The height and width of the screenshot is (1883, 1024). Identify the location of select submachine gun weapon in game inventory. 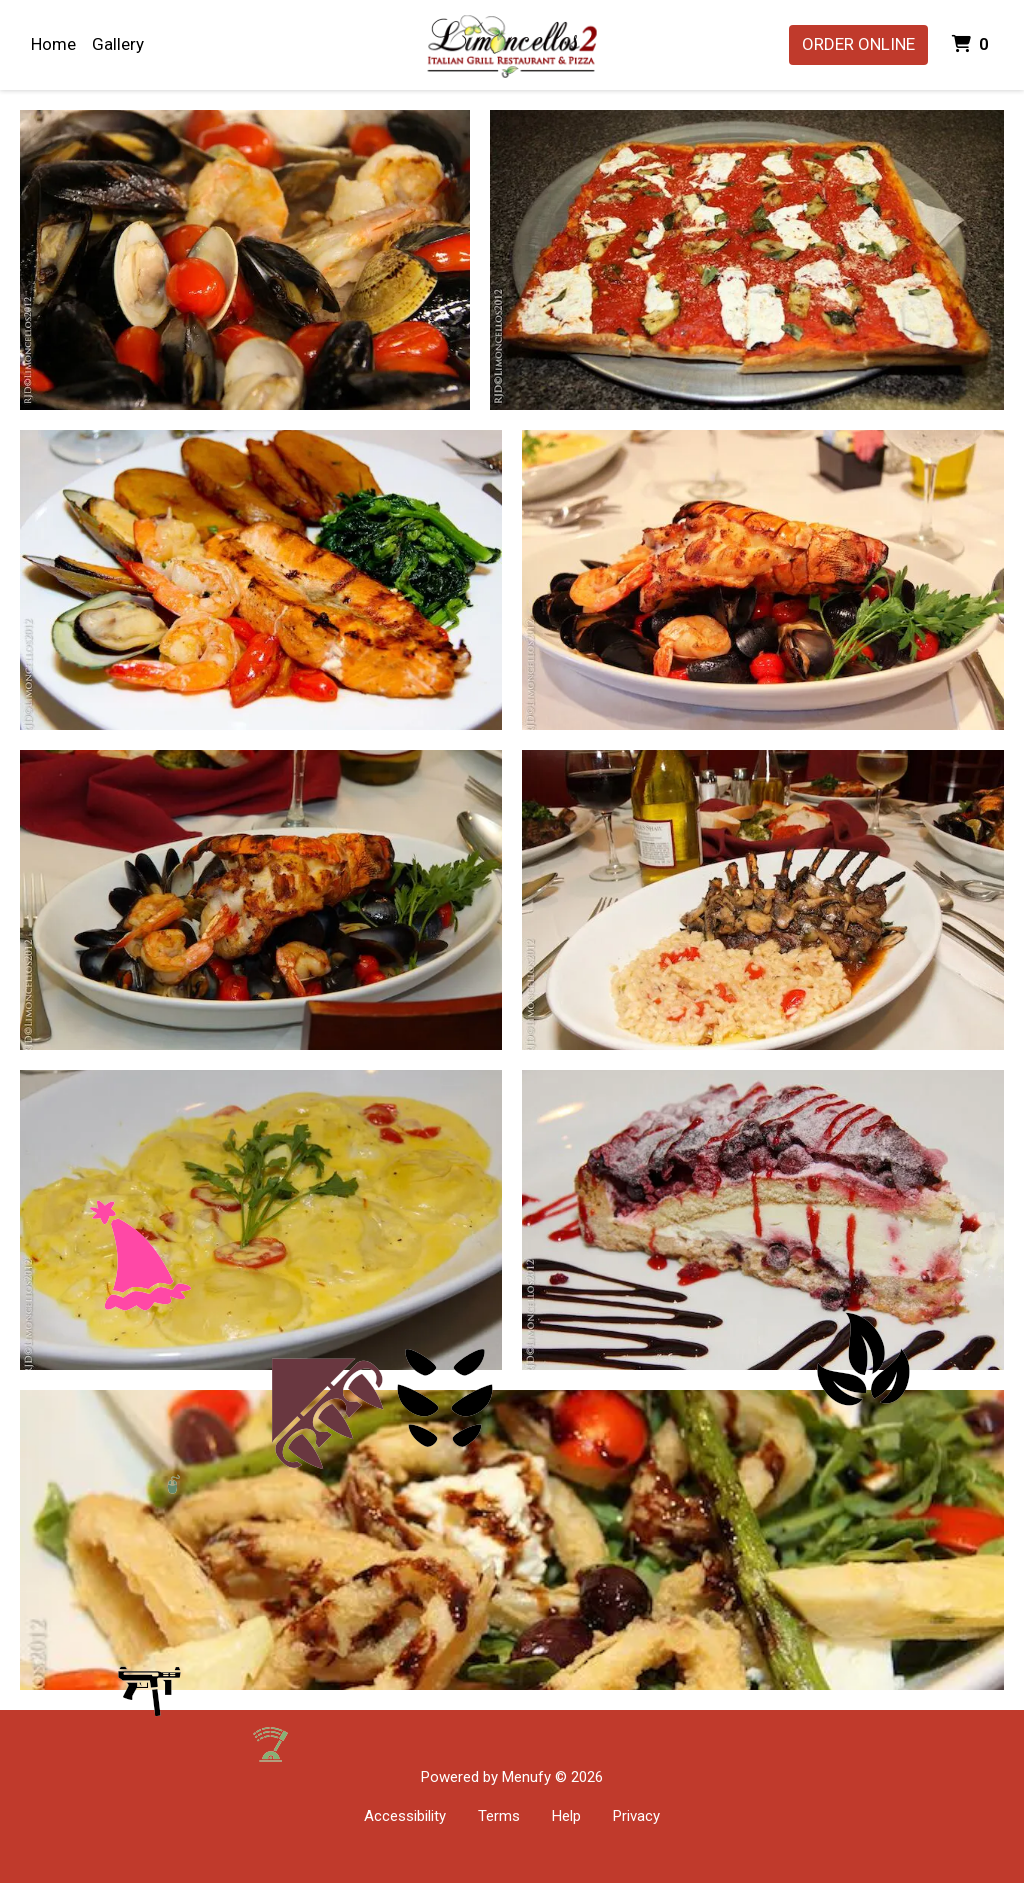
(149, 1691).